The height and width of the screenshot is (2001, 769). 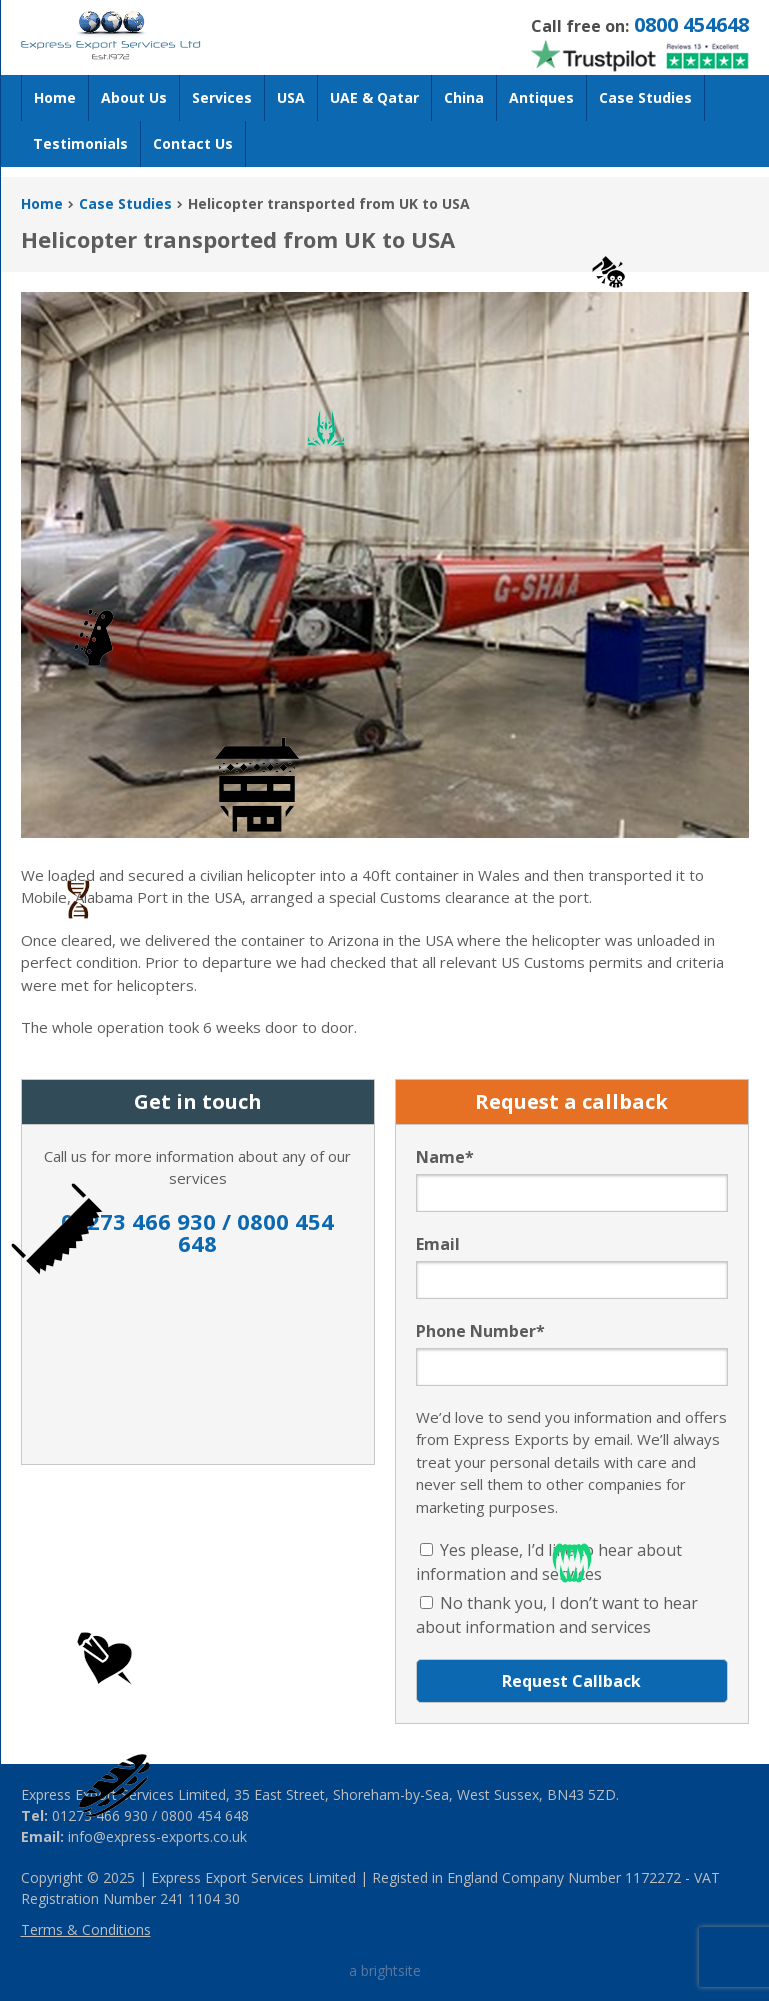 I want to click on access food or dining options, so click(x=114, y=1785).